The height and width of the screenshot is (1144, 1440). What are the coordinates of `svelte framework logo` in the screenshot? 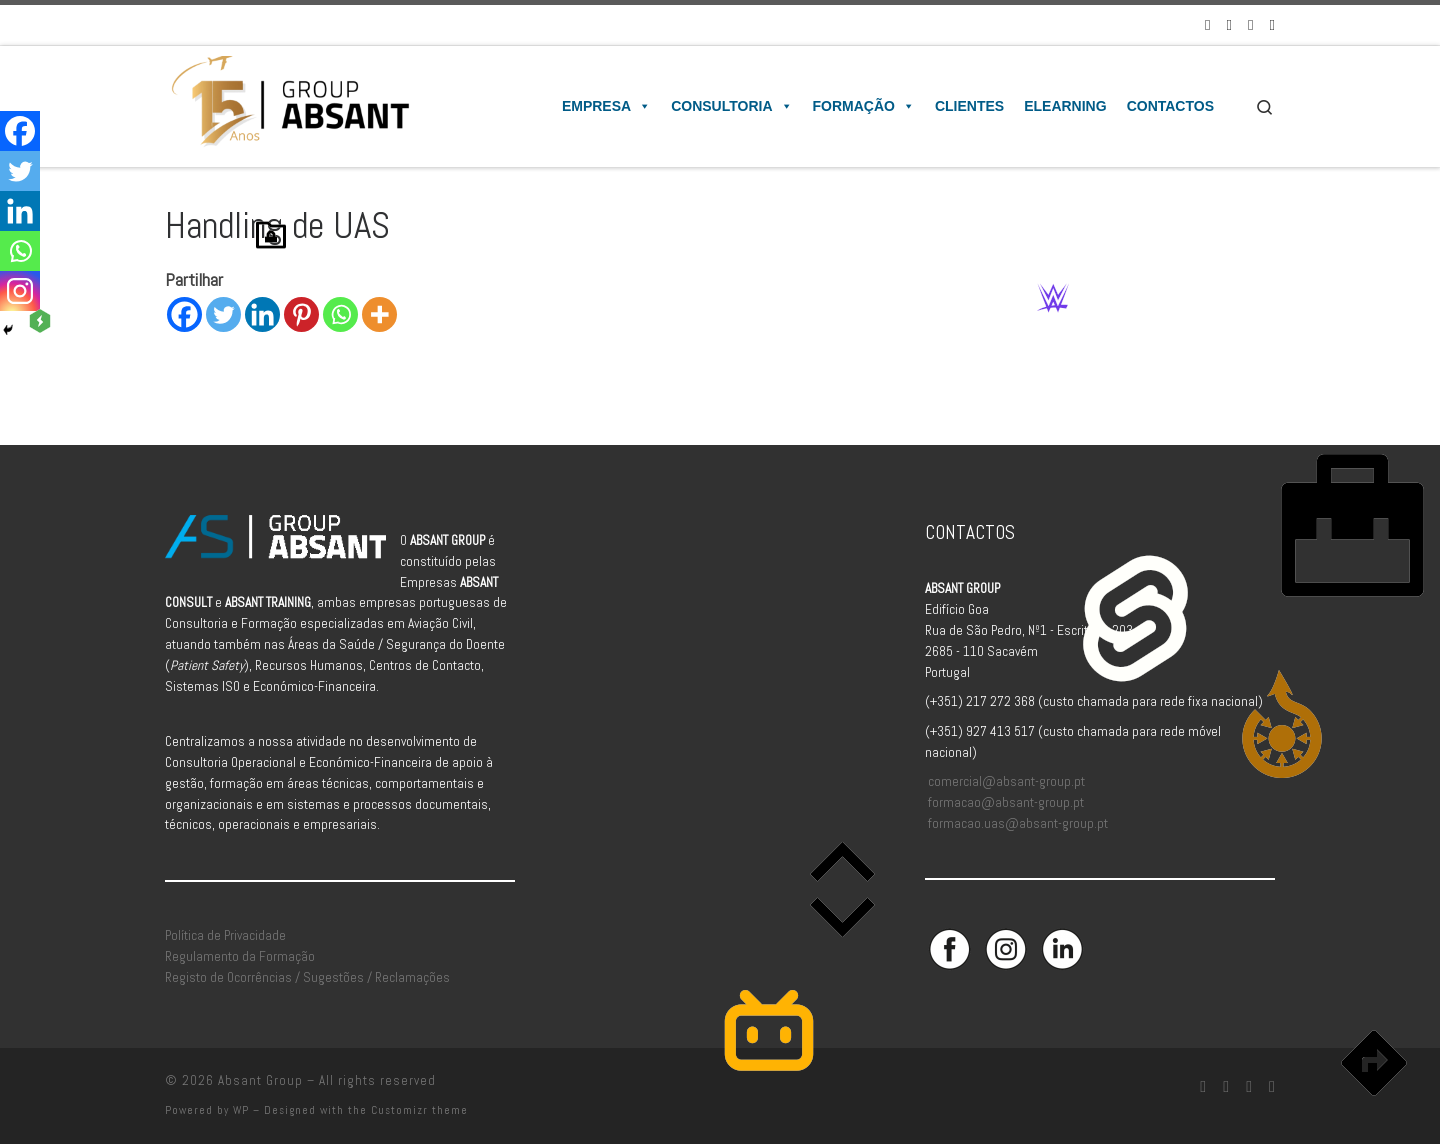 It's located at (1135, 618).